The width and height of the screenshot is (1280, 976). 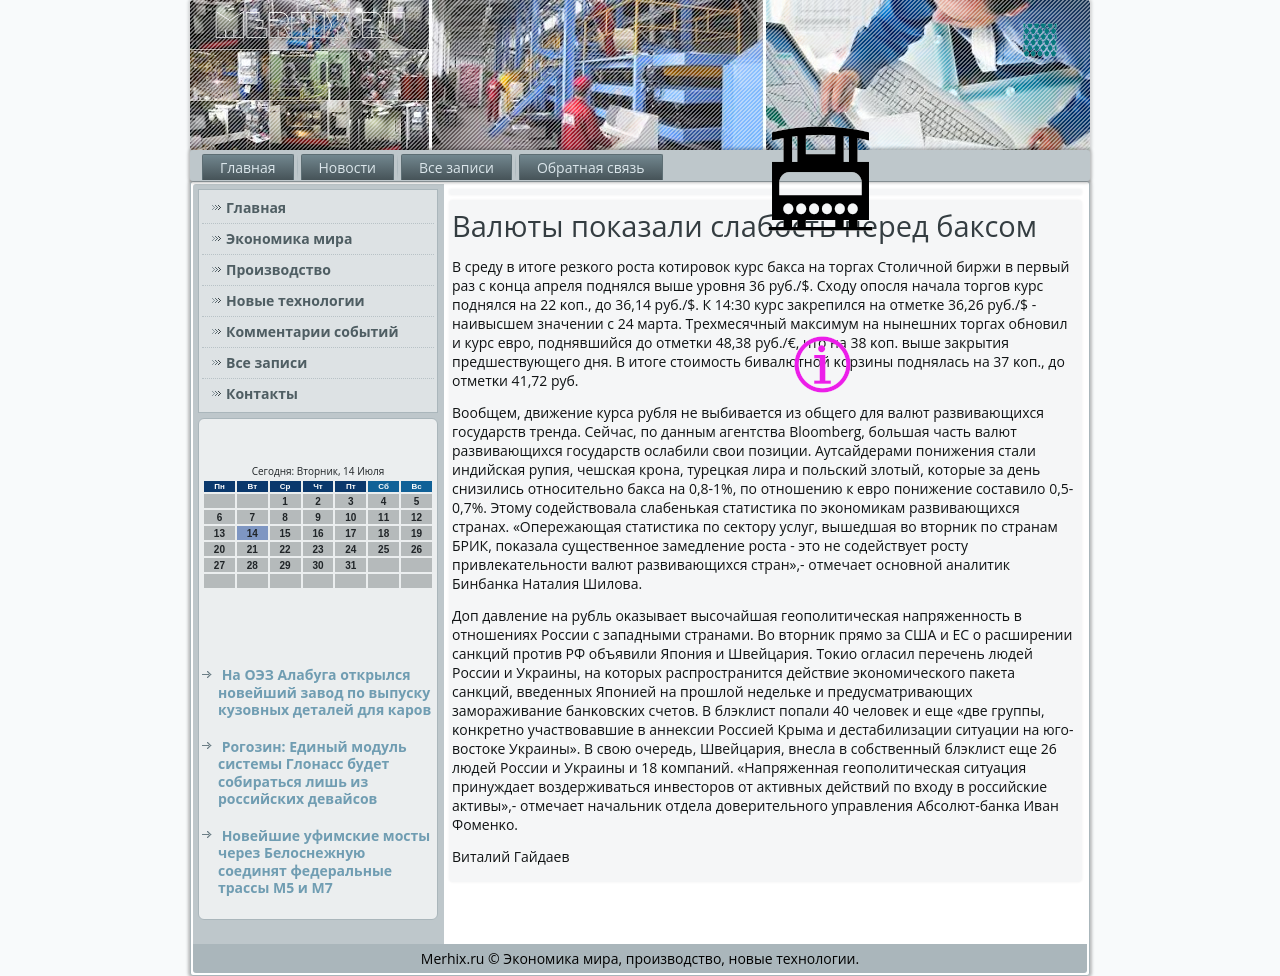 What do you see at coordinates (1040, 40) in the screenshot?
I see `indicates fish or aquatic creature in a game inventory` at bounding box center [1040, 40].